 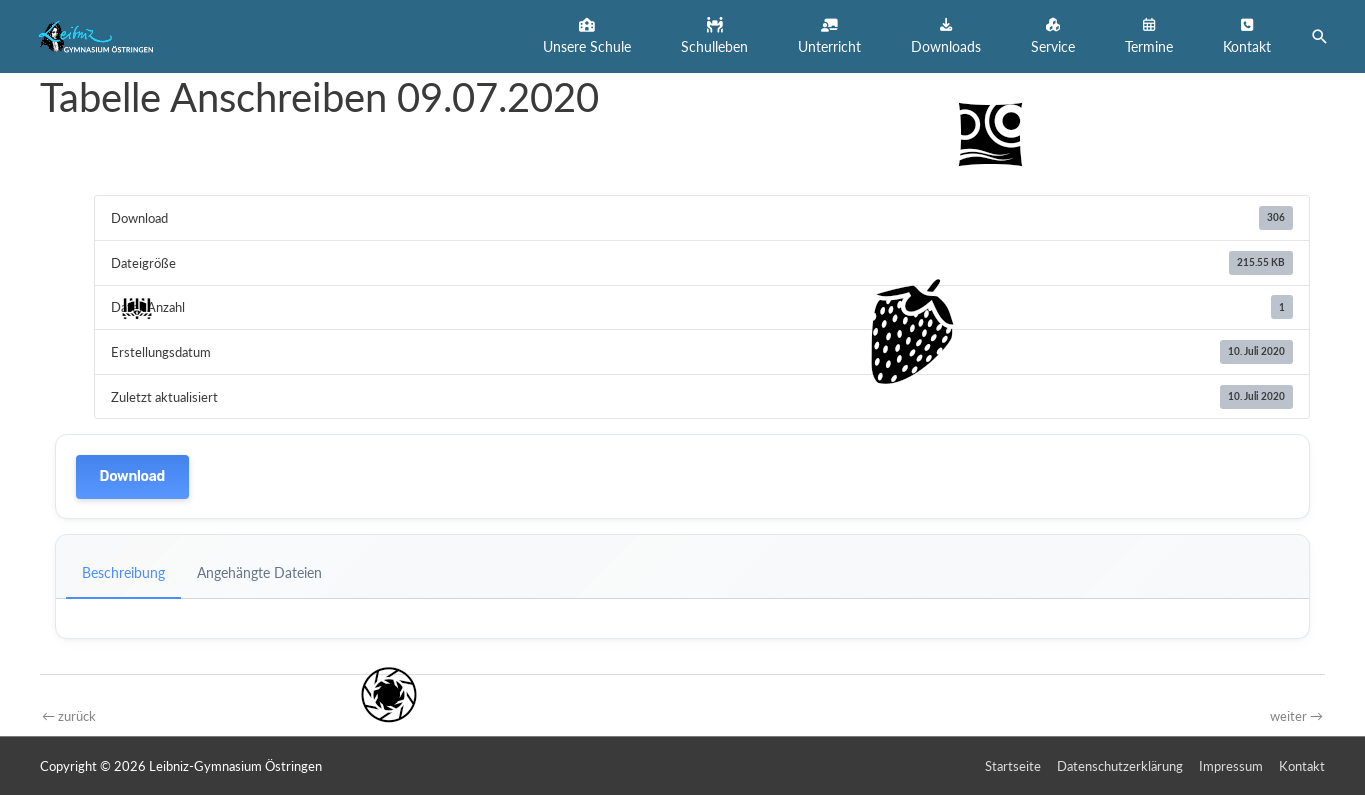 I want to click on camera aperture or shutter control, so click(x=389, y=695).